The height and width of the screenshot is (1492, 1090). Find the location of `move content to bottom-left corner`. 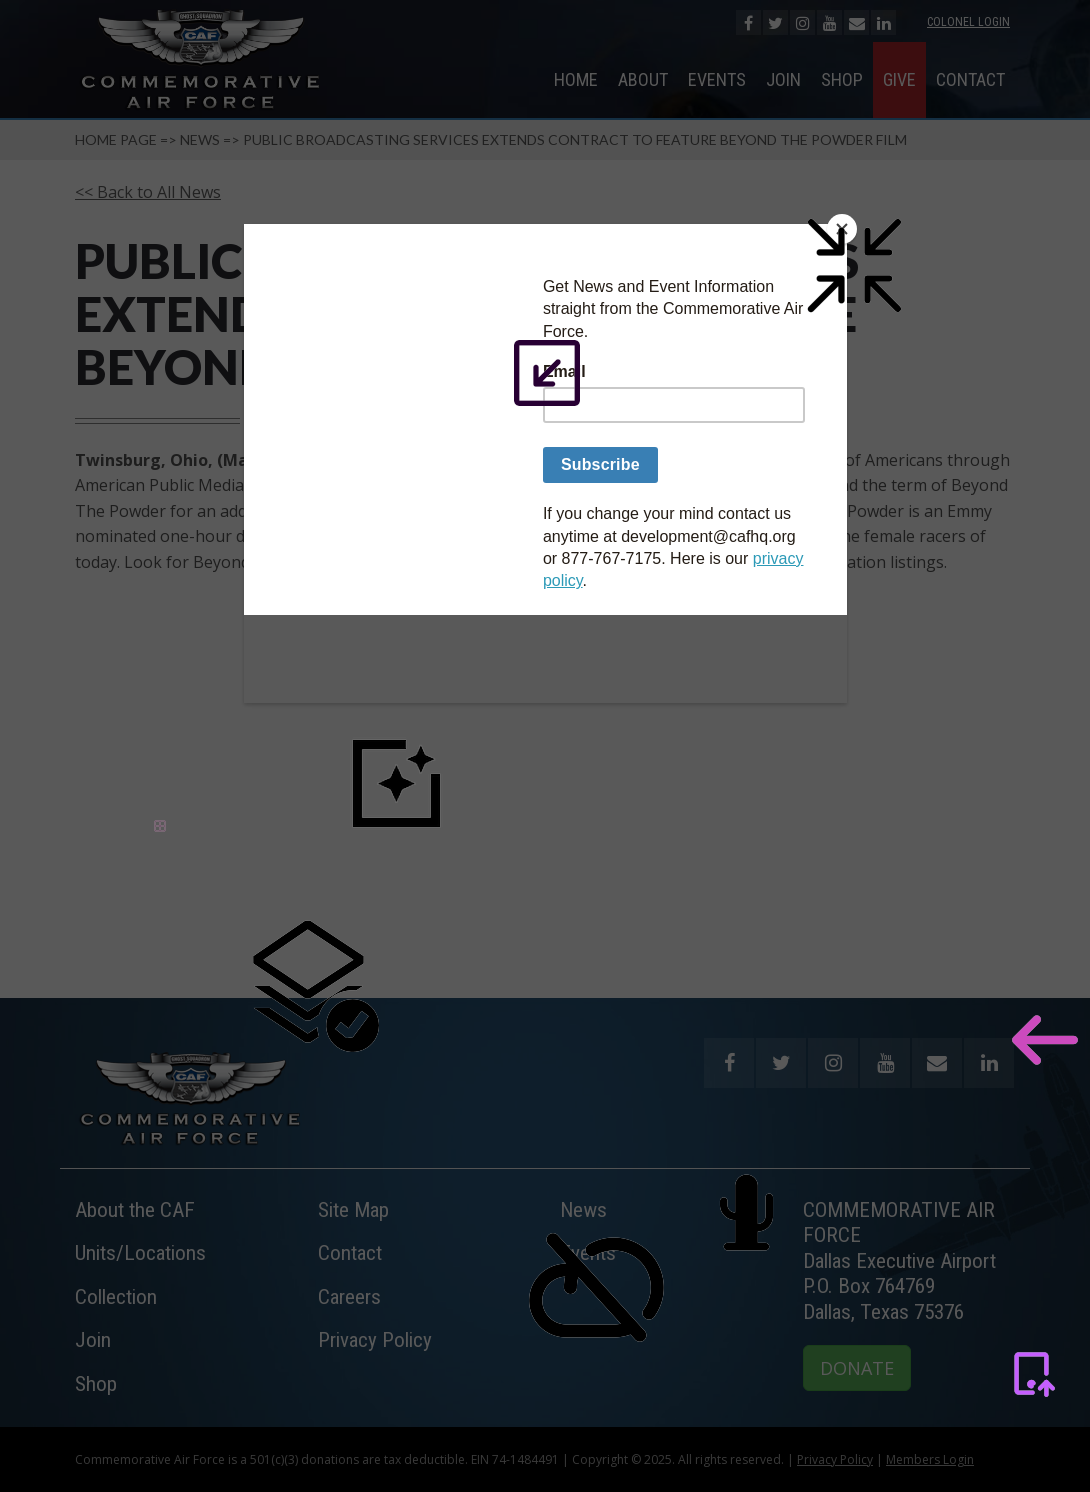

move content to bottom-left corner is located at coordinates (547, 373).